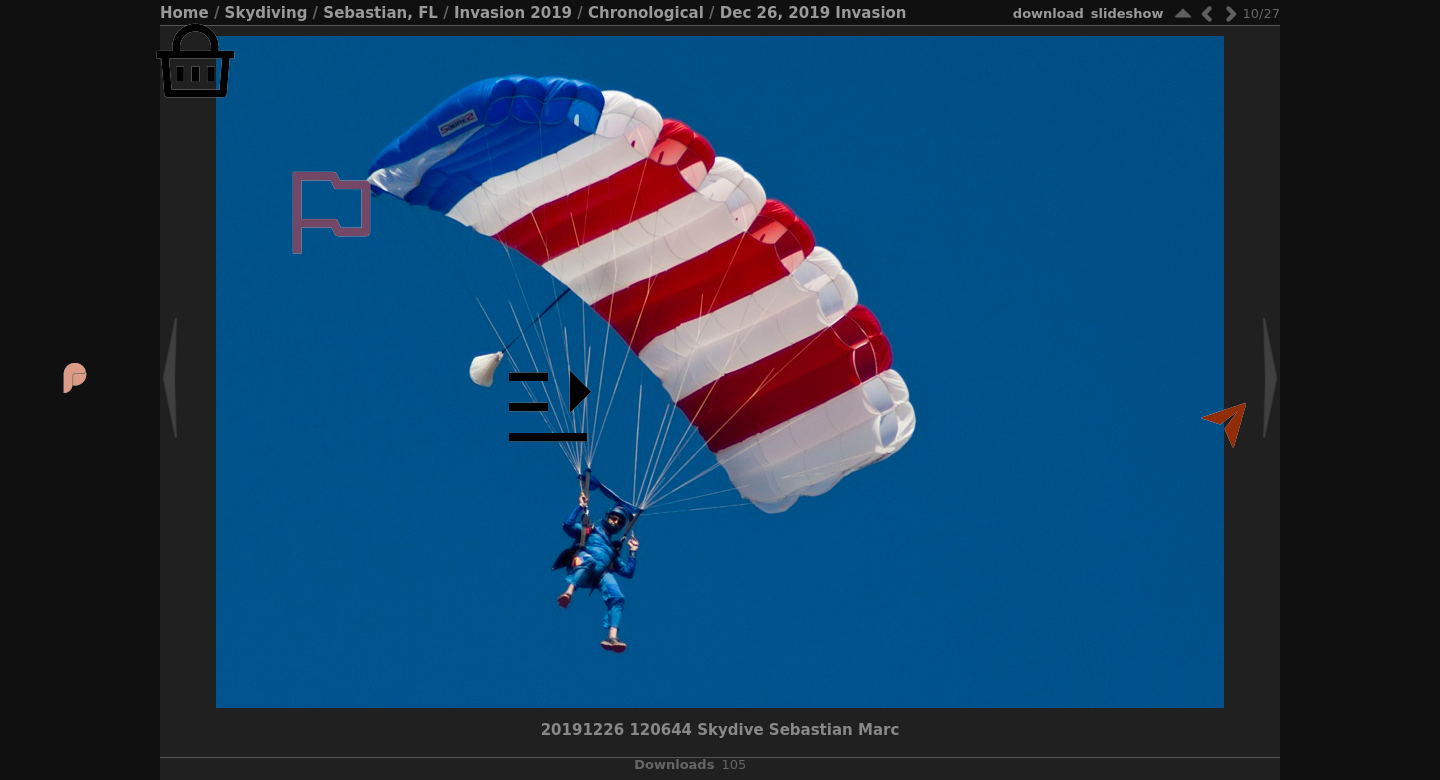 The width and height of the screenshot is (1440, 780). What do you see at coordinates (75, 378) in the screenshot?
I see `open Plausible Analytics dashboard` at bounding box center [75, 378].